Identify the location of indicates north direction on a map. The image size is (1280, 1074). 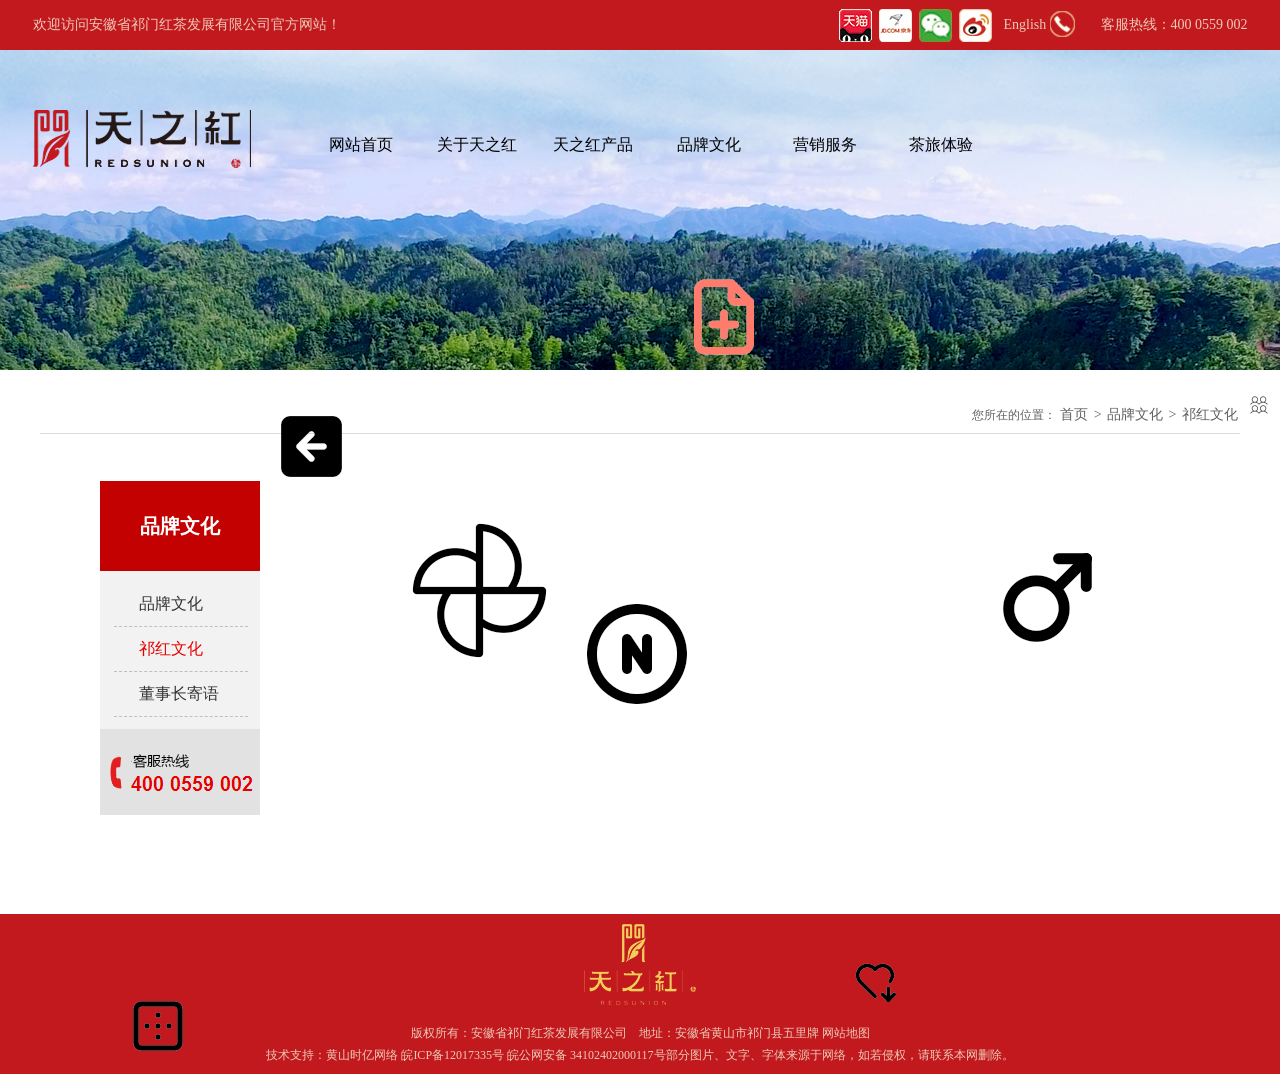
(637, 654).